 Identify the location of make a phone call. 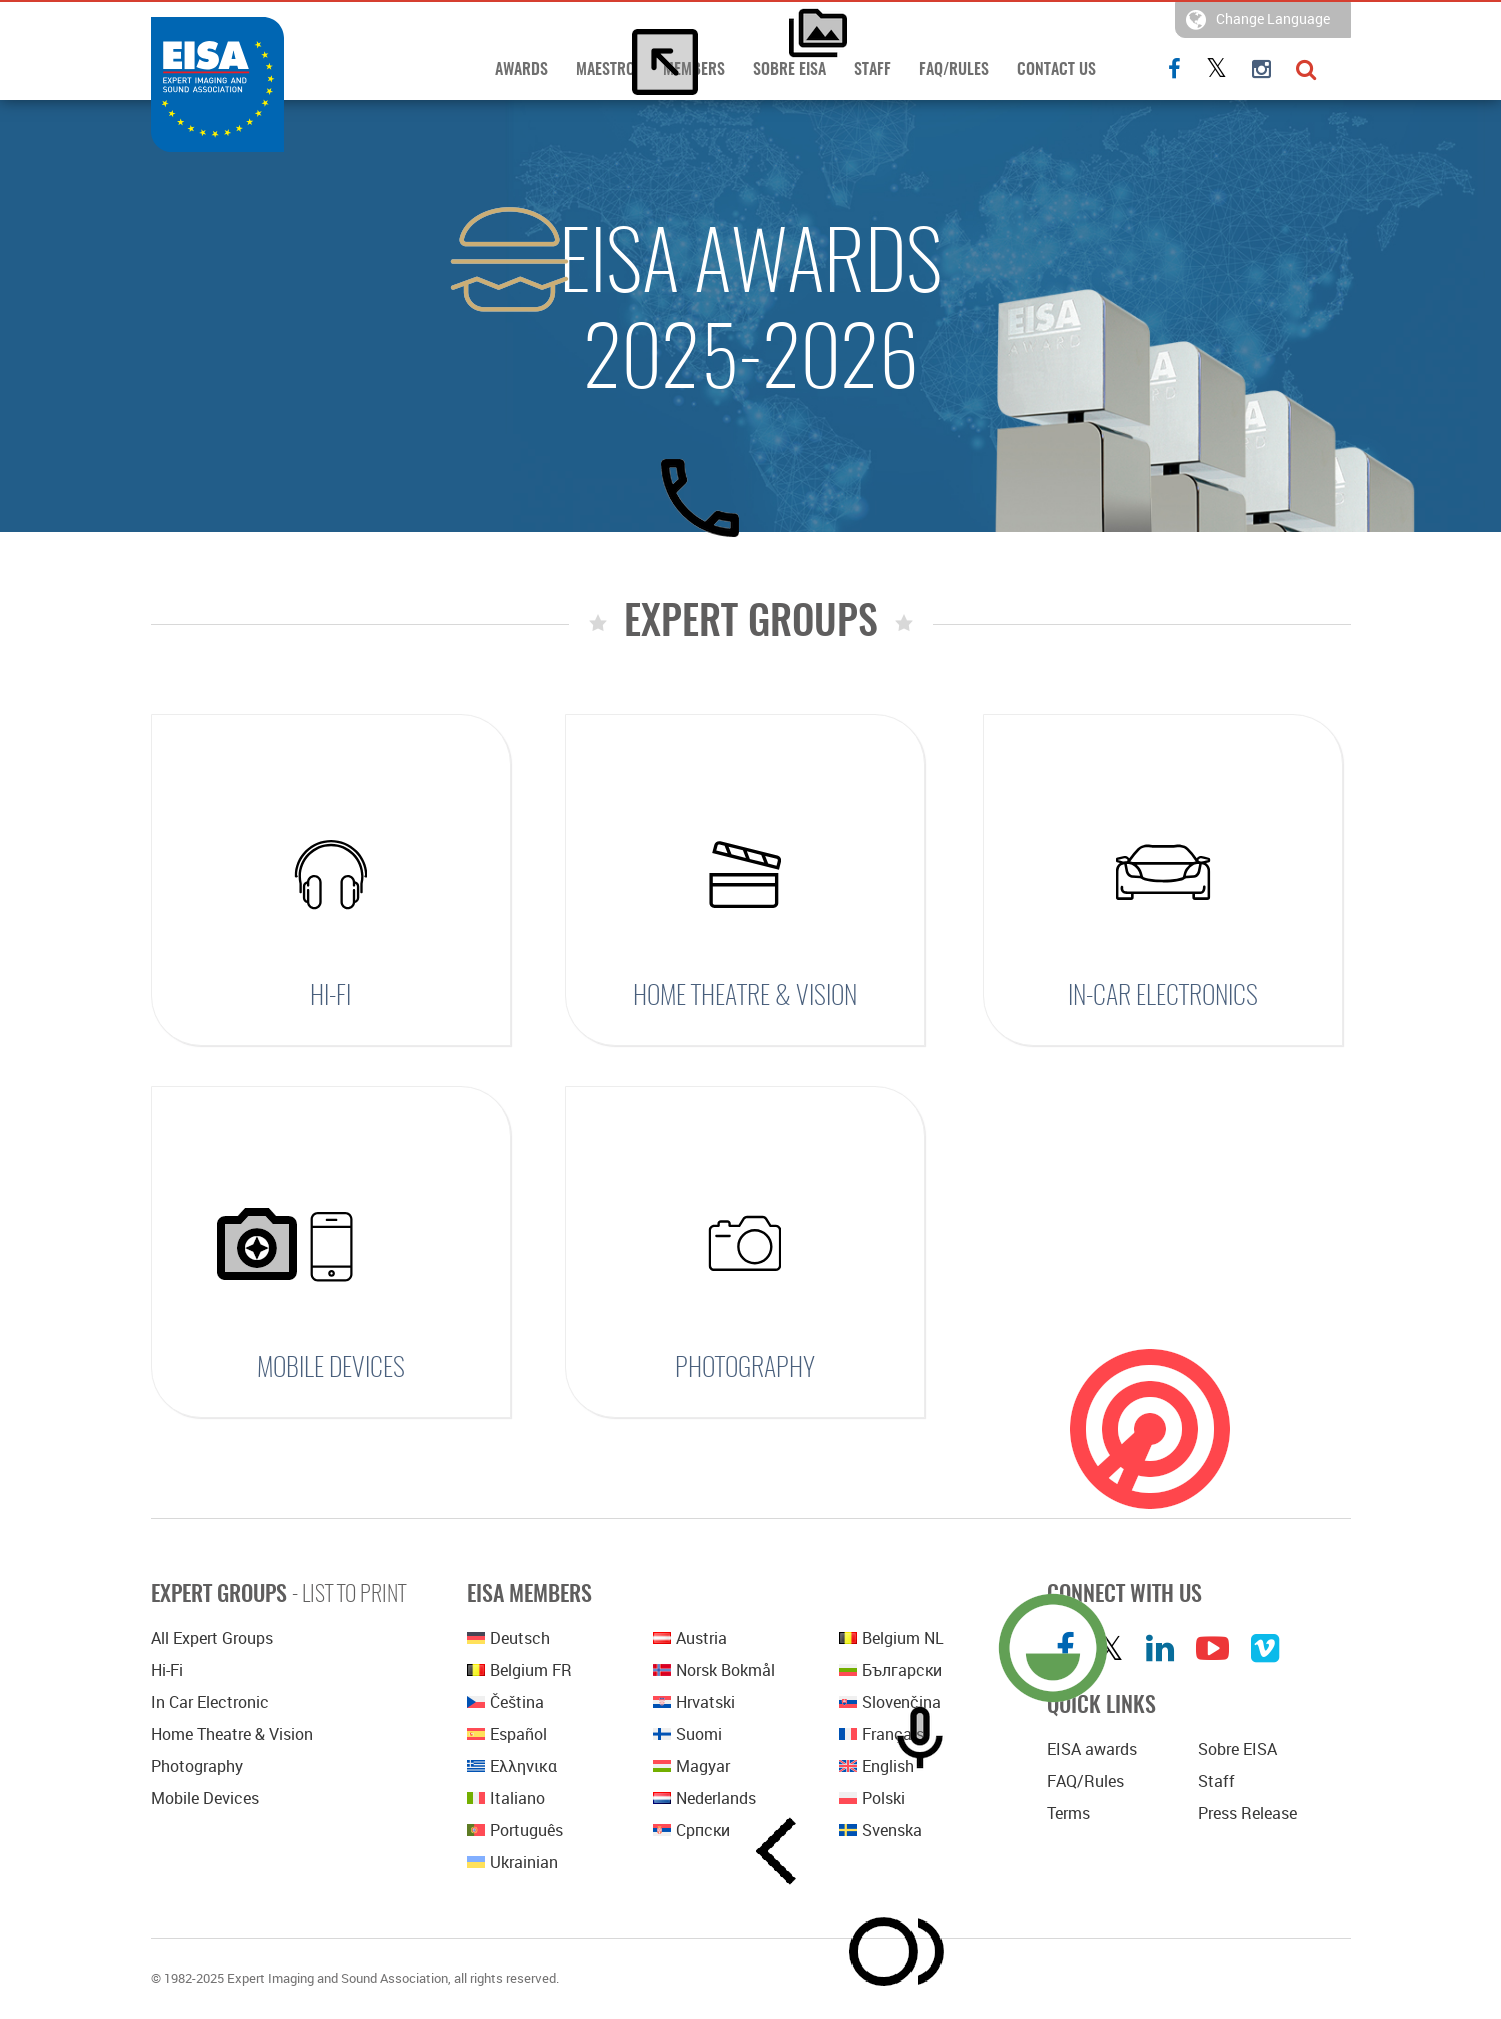
(700, 498).